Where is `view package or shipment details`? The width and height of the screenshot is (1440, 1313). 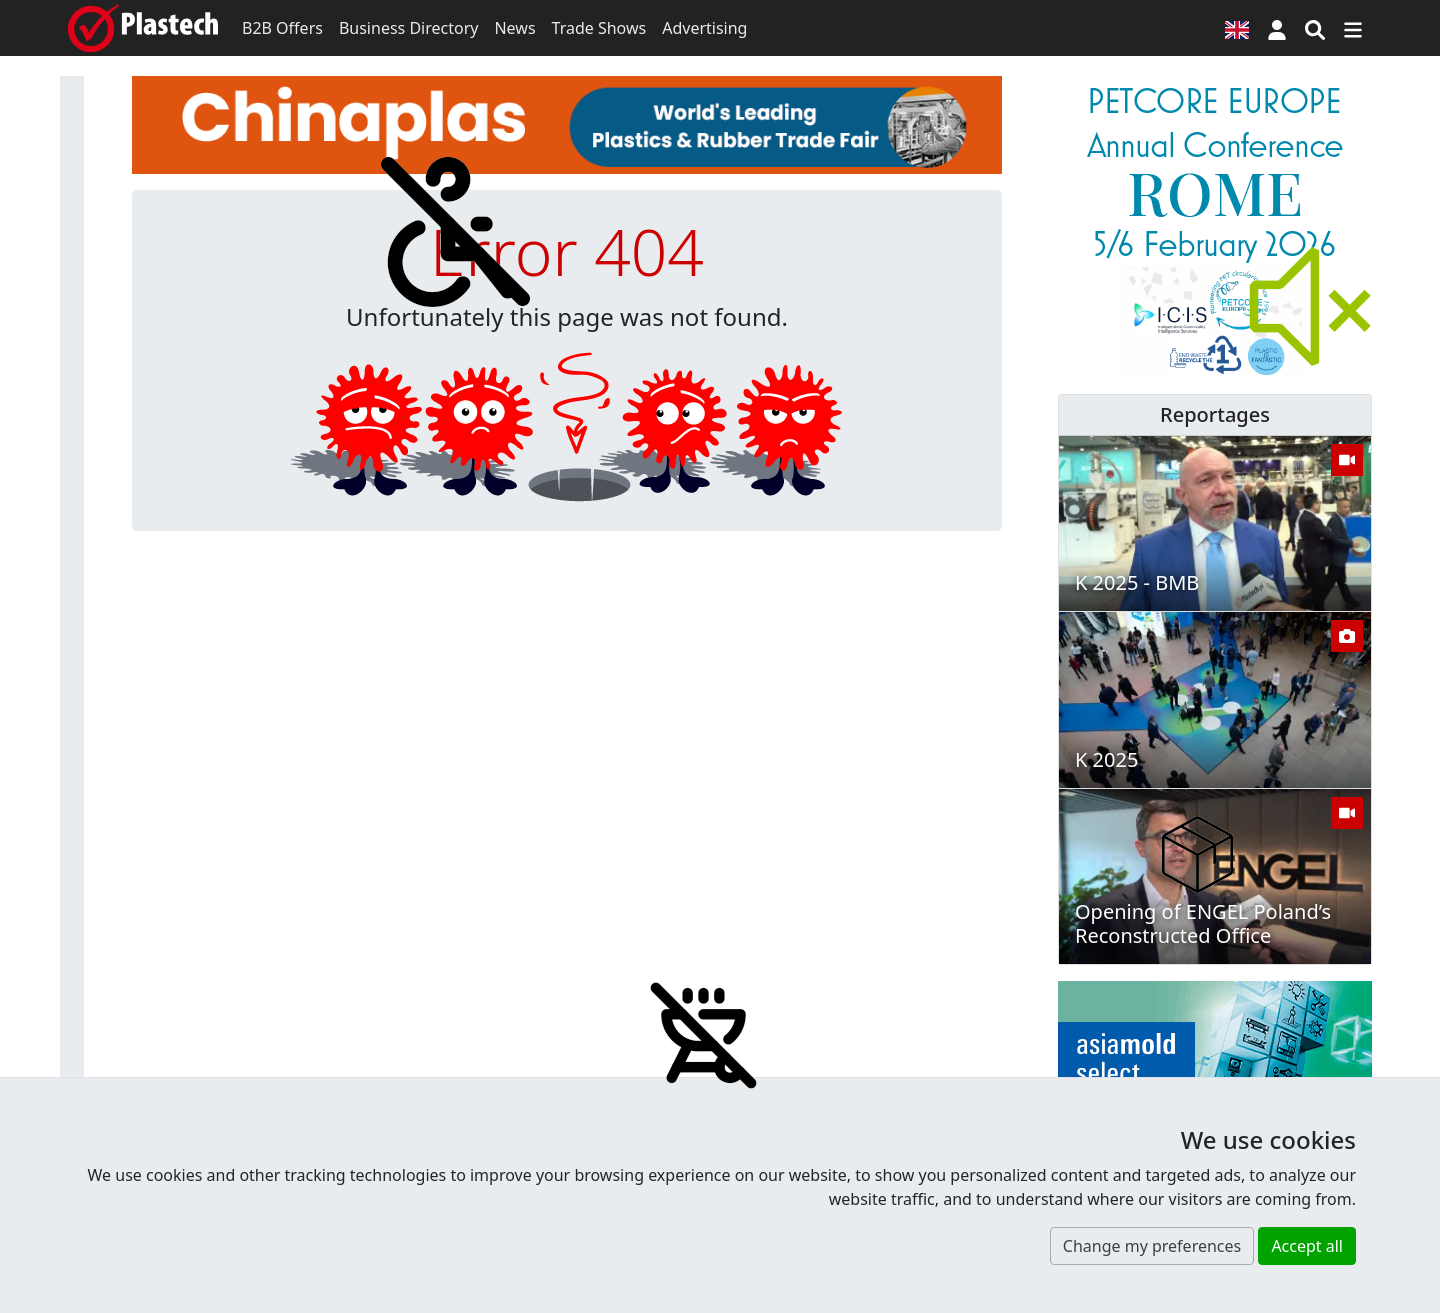 view package or shipment details is located at coordinates (1197, 854).